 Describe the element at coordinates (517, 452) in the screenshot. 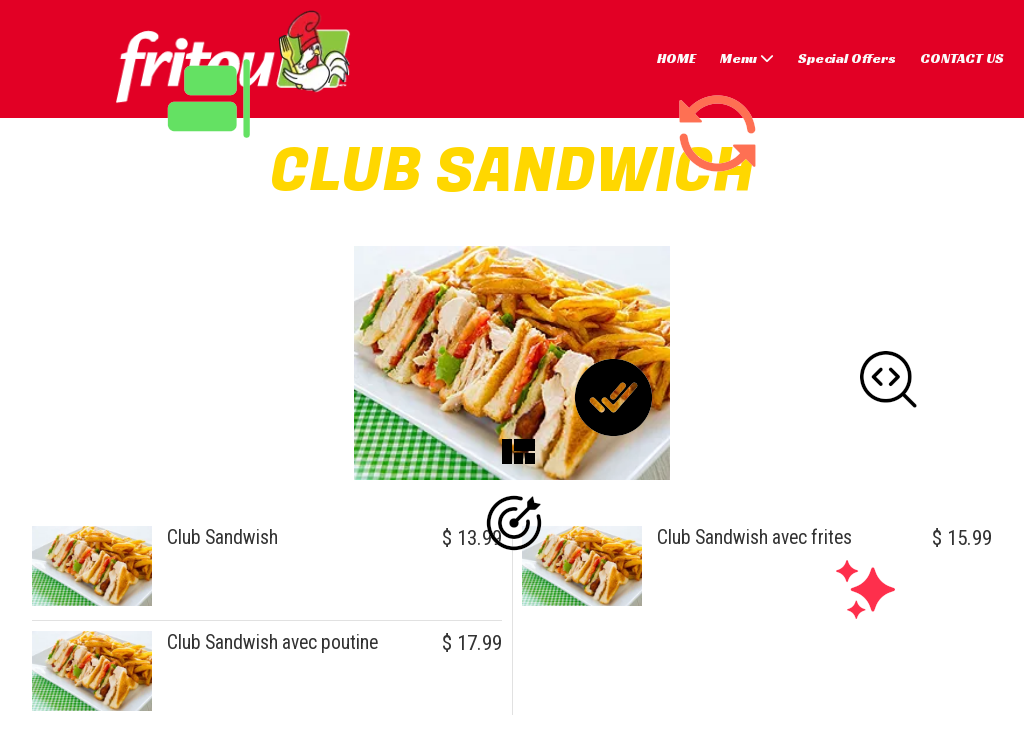

I see `switch to quilt or mosaic view layout` at that location.